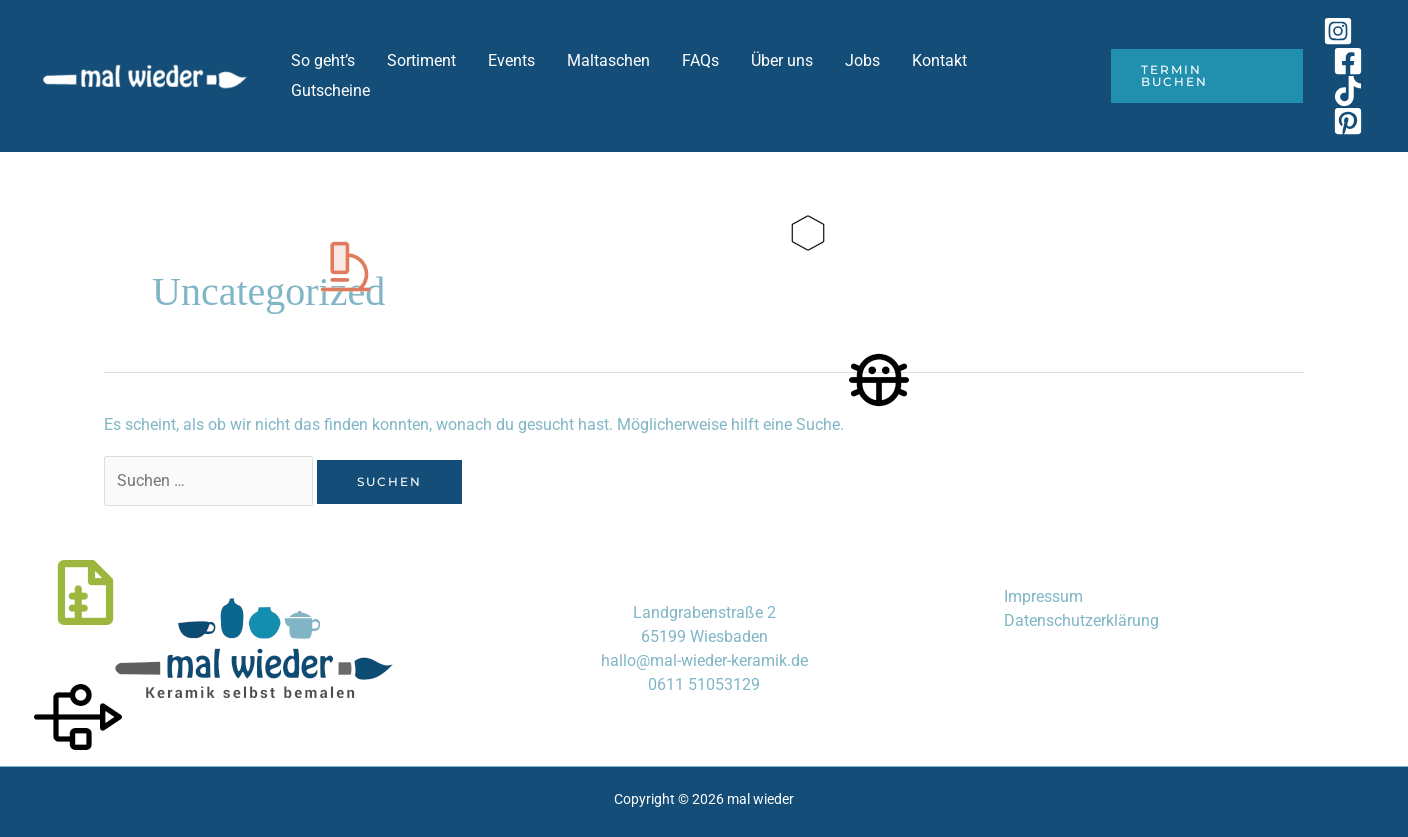  Describe the element at coordinates (879, 380) in the screenshot. I see `report a bug or issue` at that location.